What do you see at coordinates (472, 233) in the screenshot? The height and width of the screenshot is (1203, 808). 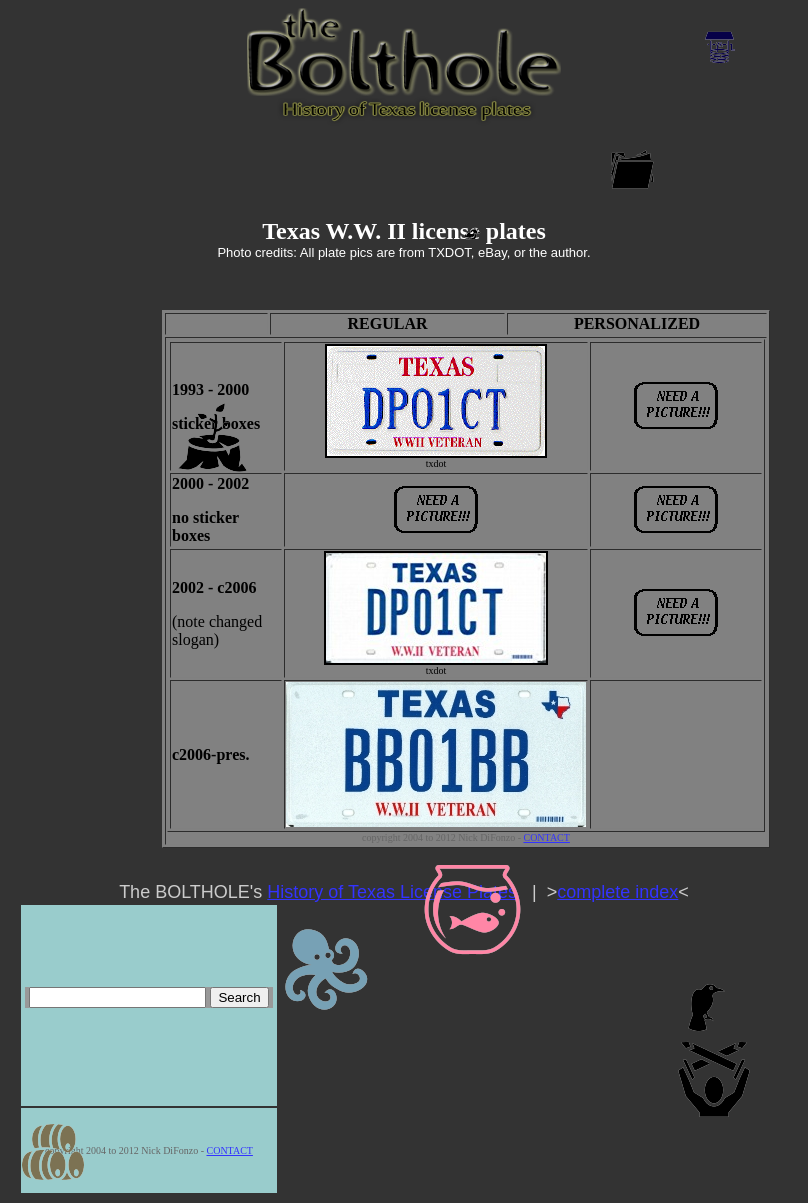 I see `access dragon or beast-related game content` at bounding box center [472, 233].